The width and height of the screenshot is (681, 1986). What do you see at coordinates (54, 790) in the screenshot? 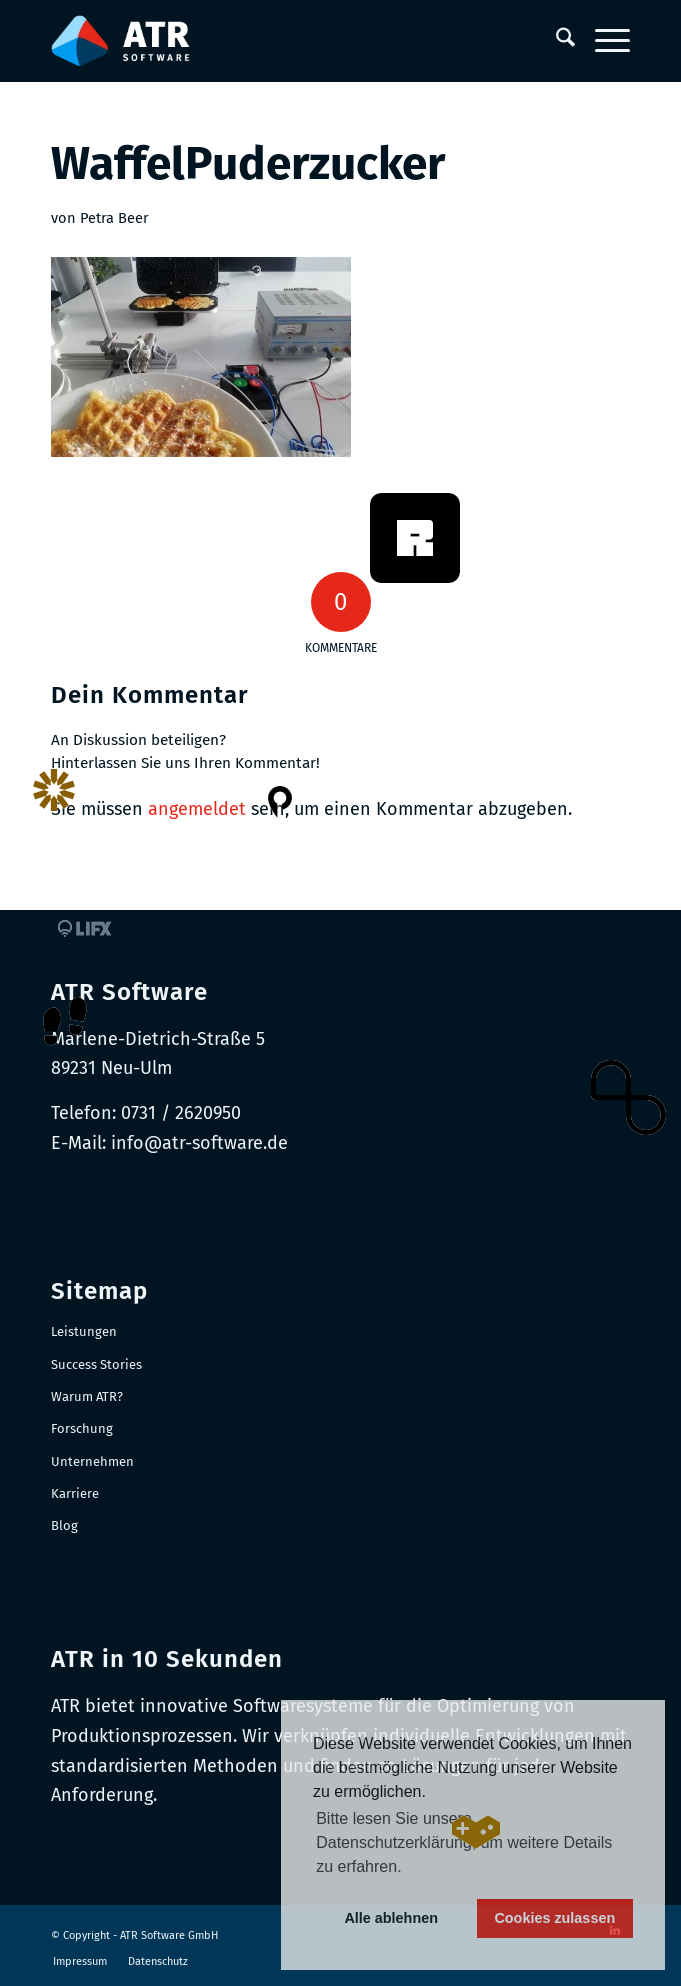
I see `JSON Web Tokens (JWT) technology or integration` at bounding box center [54, 790].